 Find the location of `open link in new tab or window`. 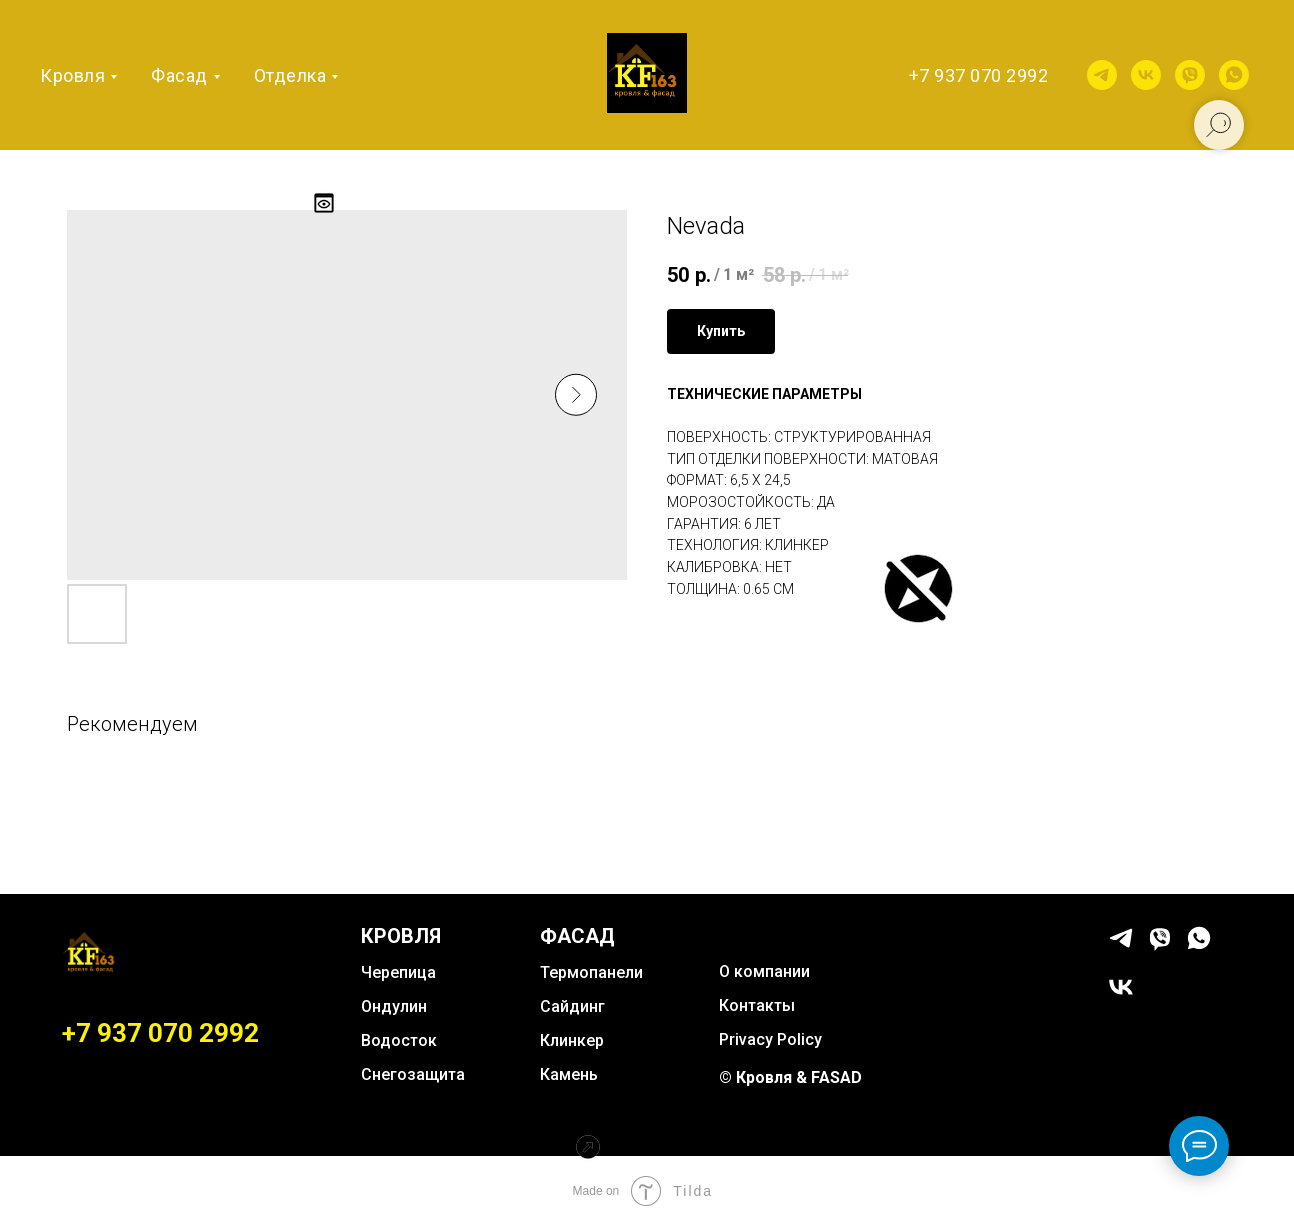

open link in new tab or window is located at coordinates (588, 1147).